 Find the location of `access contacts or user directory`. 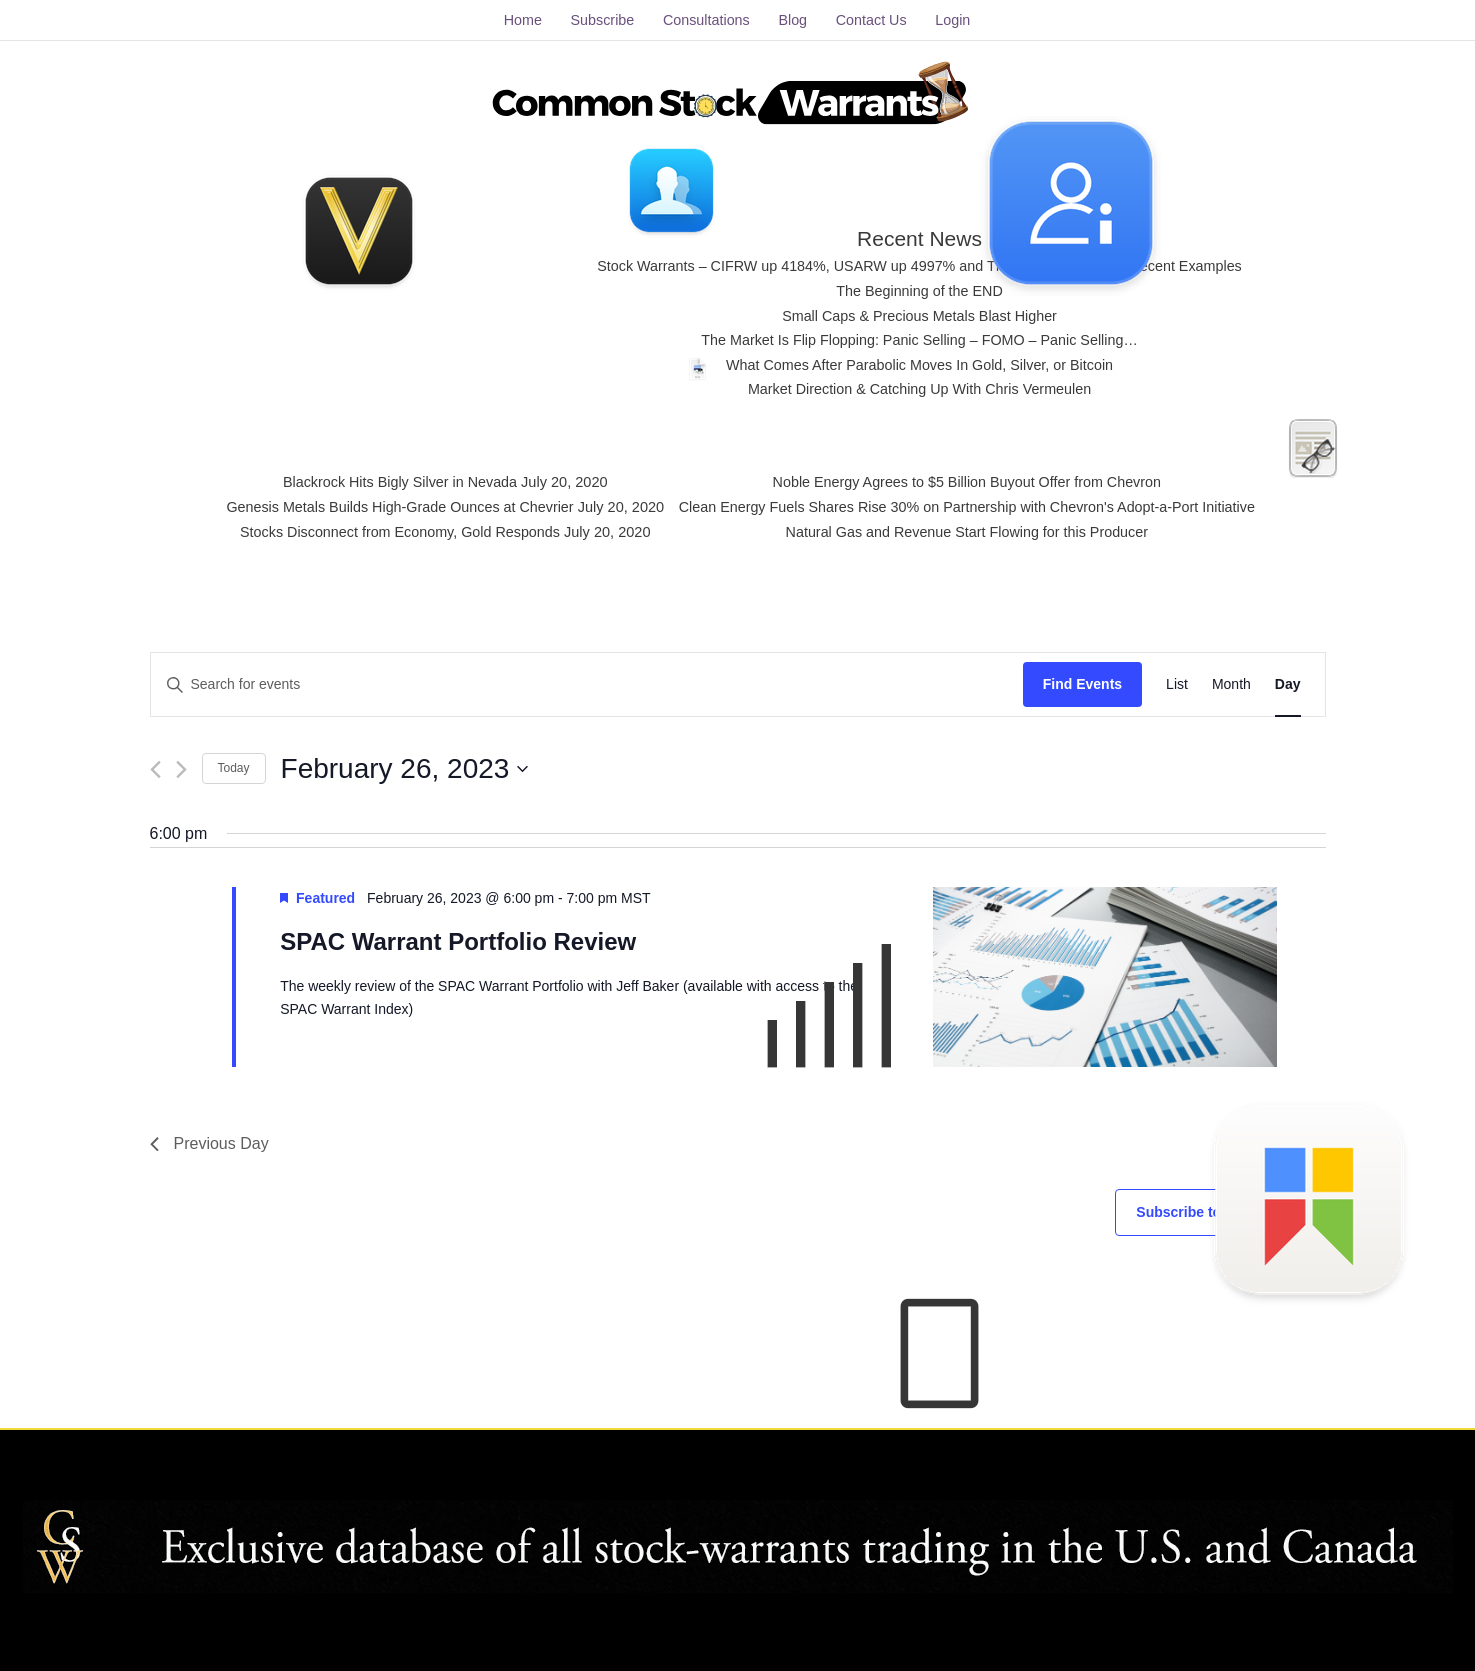

access contacts or user directory is located at coordinates (671, 190).